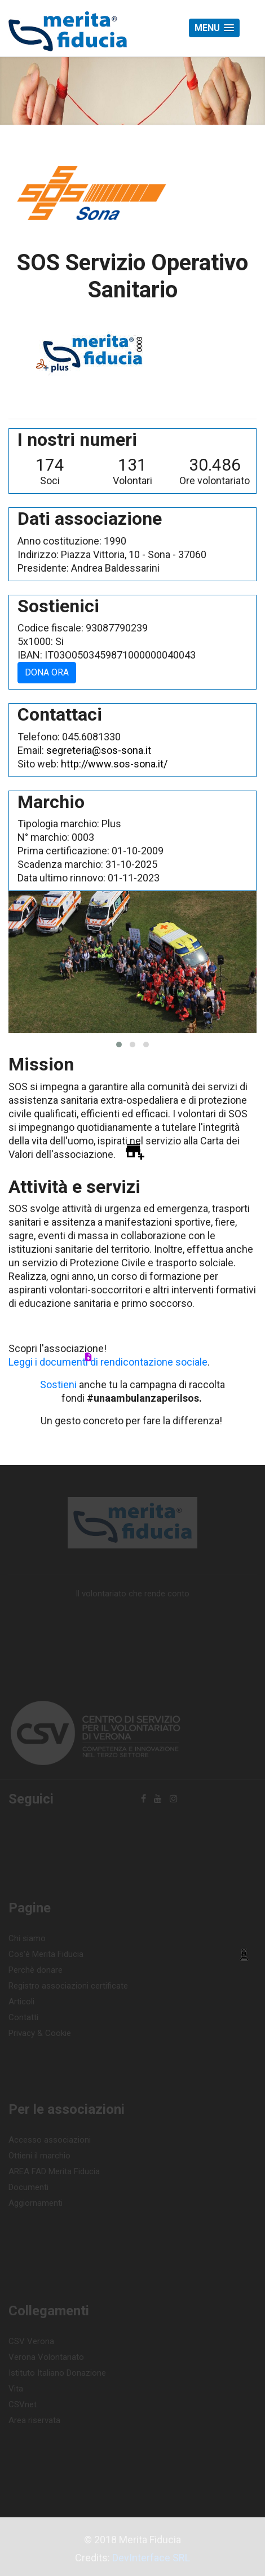 The height and width of the screenshot is (2576, 265). Describe the element at coordinates (88, 1357) in the screenshot. I see `upload a file` at that location.